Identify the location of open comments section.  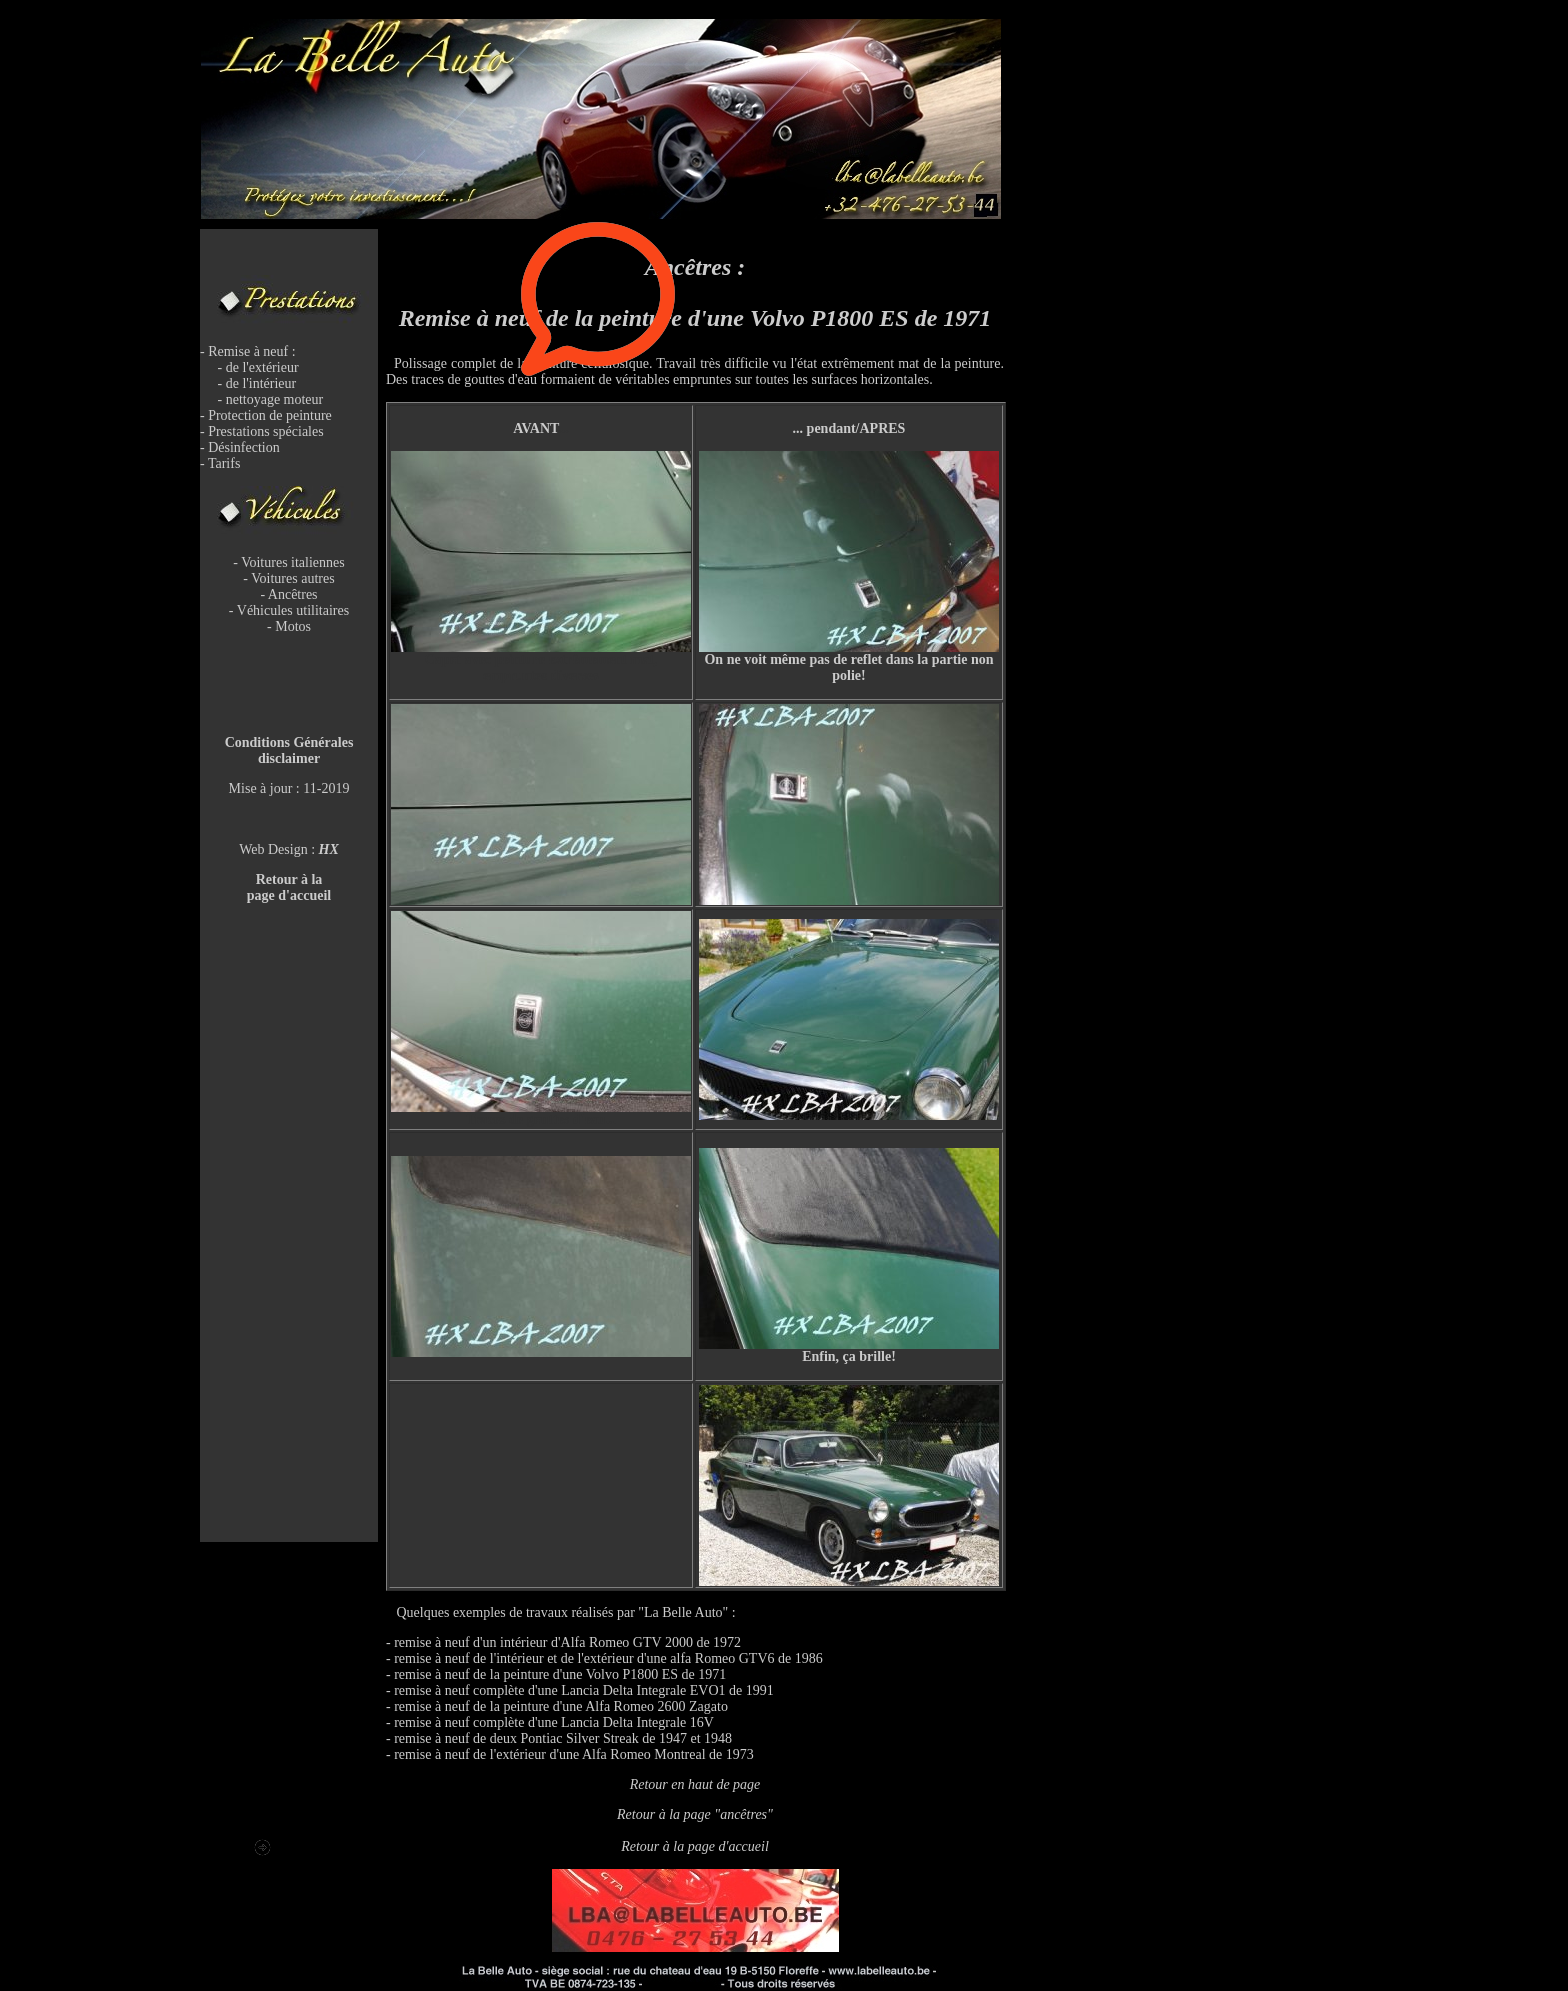
(598, 299).